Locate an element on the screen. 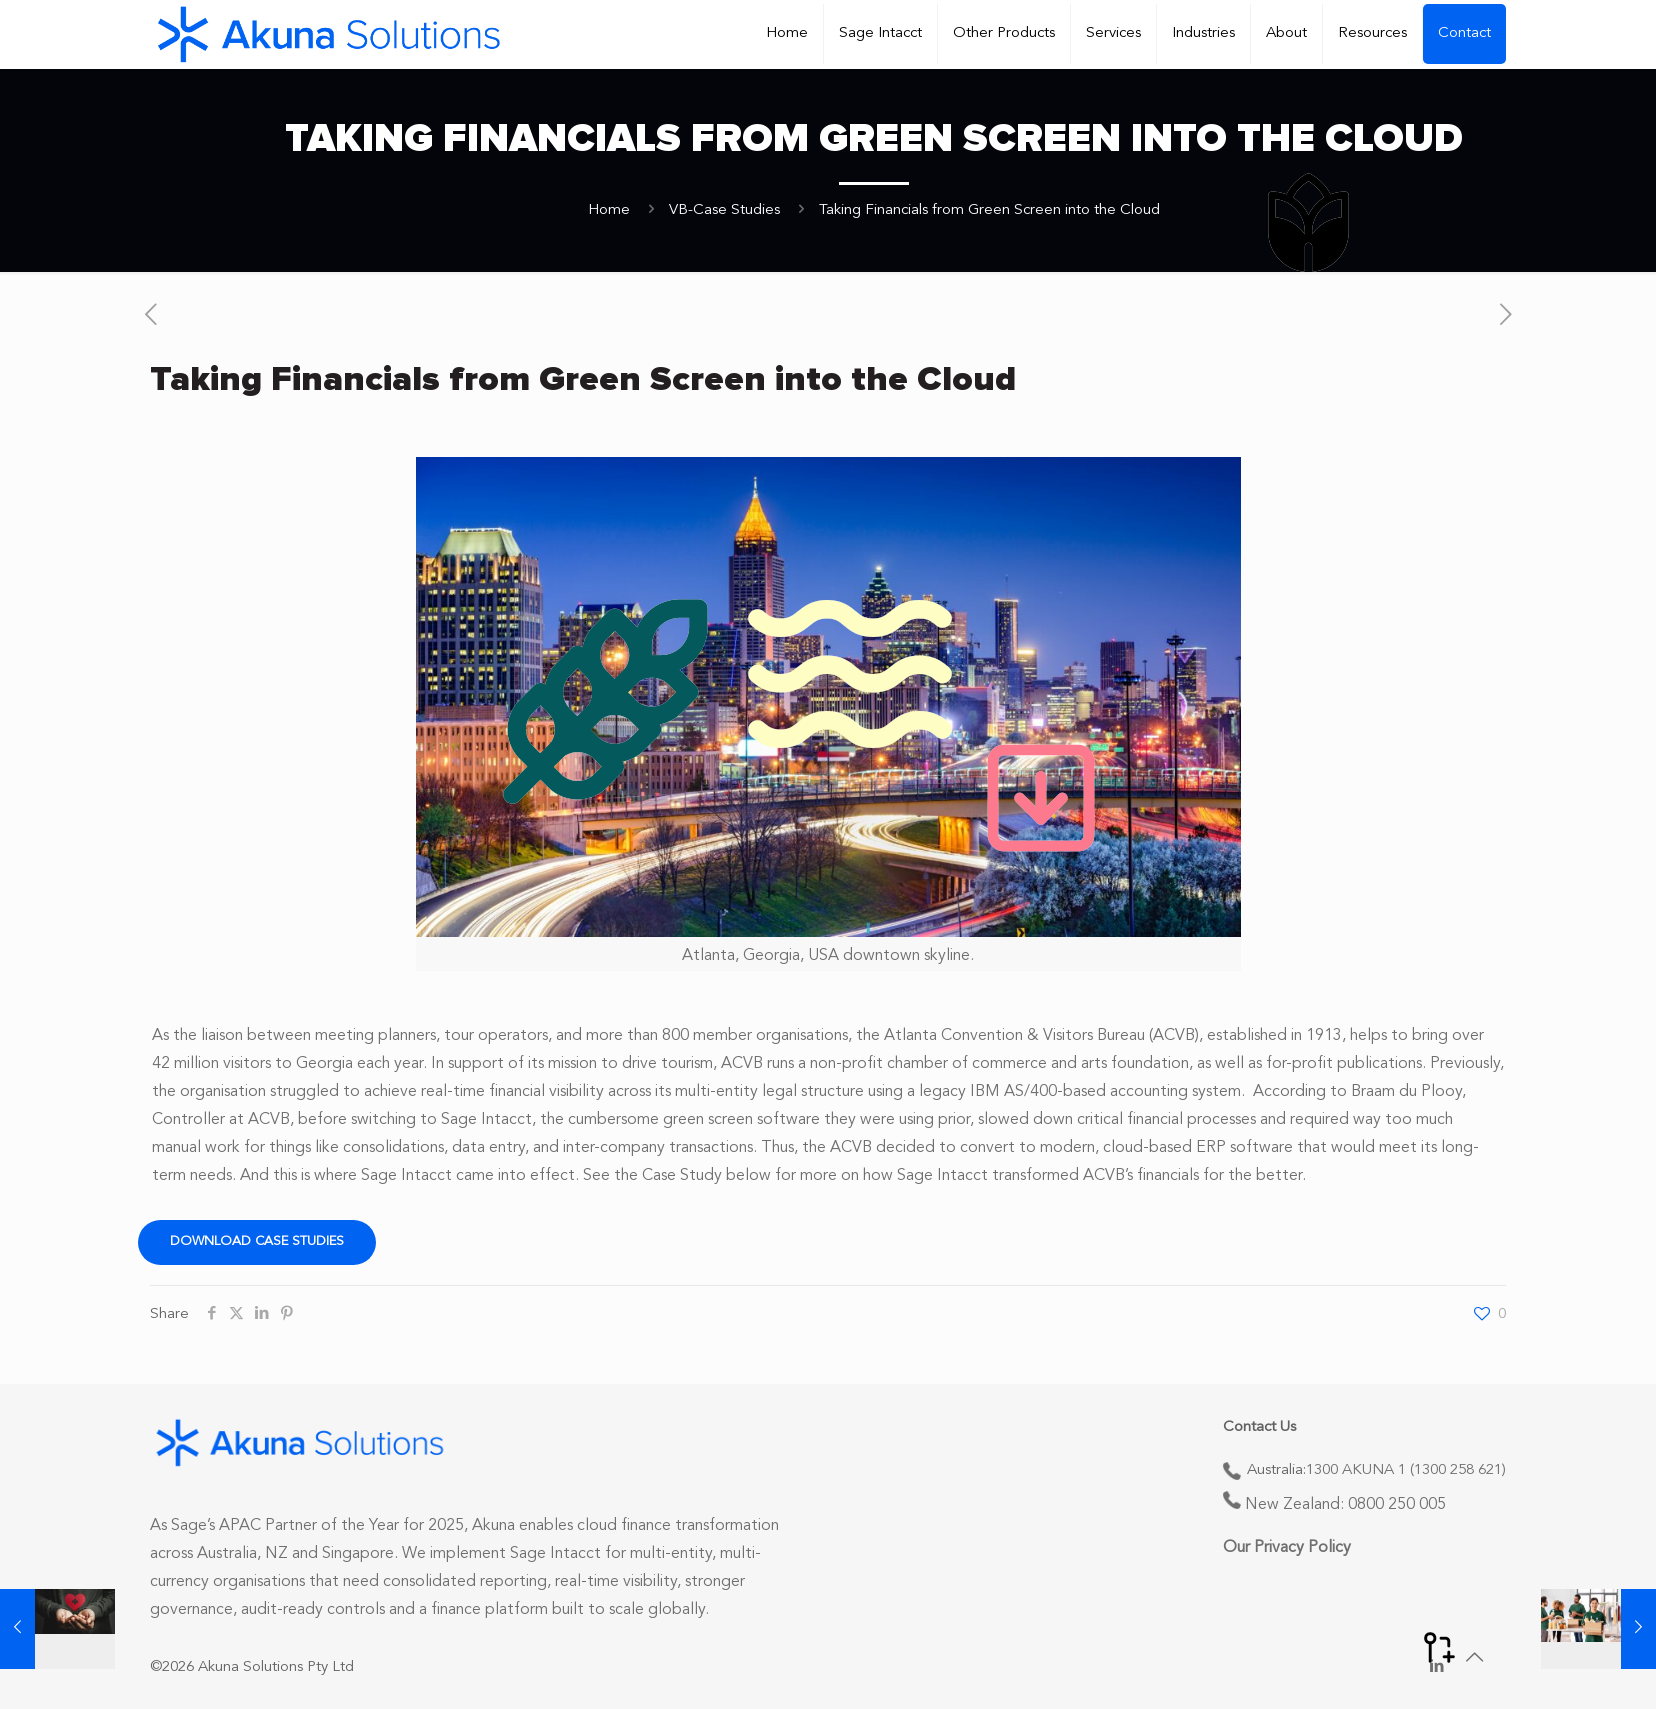 The height and width of the screenshot is (1709, 1656). download file or content is located at coordinates (1041, 798).